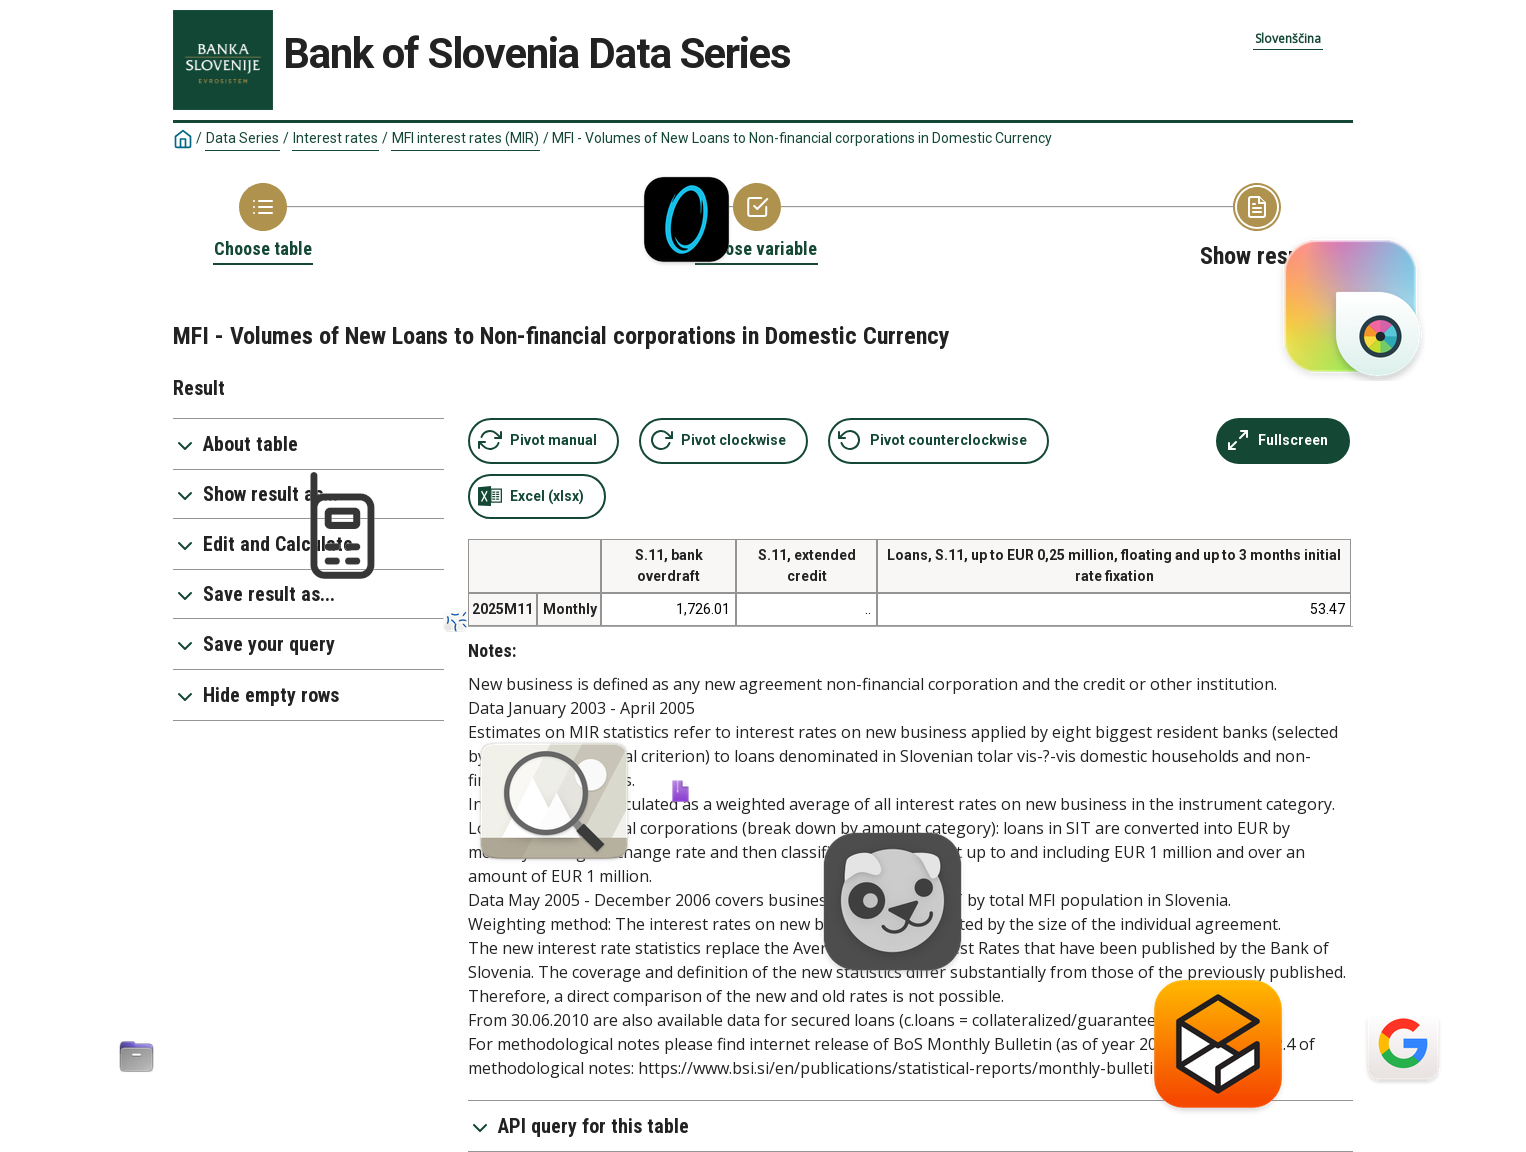 The height and width of the screenshot is (1152, 1526). Describe the element at coordinates (892, 901) in the screenshot. I see `launch puppy linux operating system` at that location.